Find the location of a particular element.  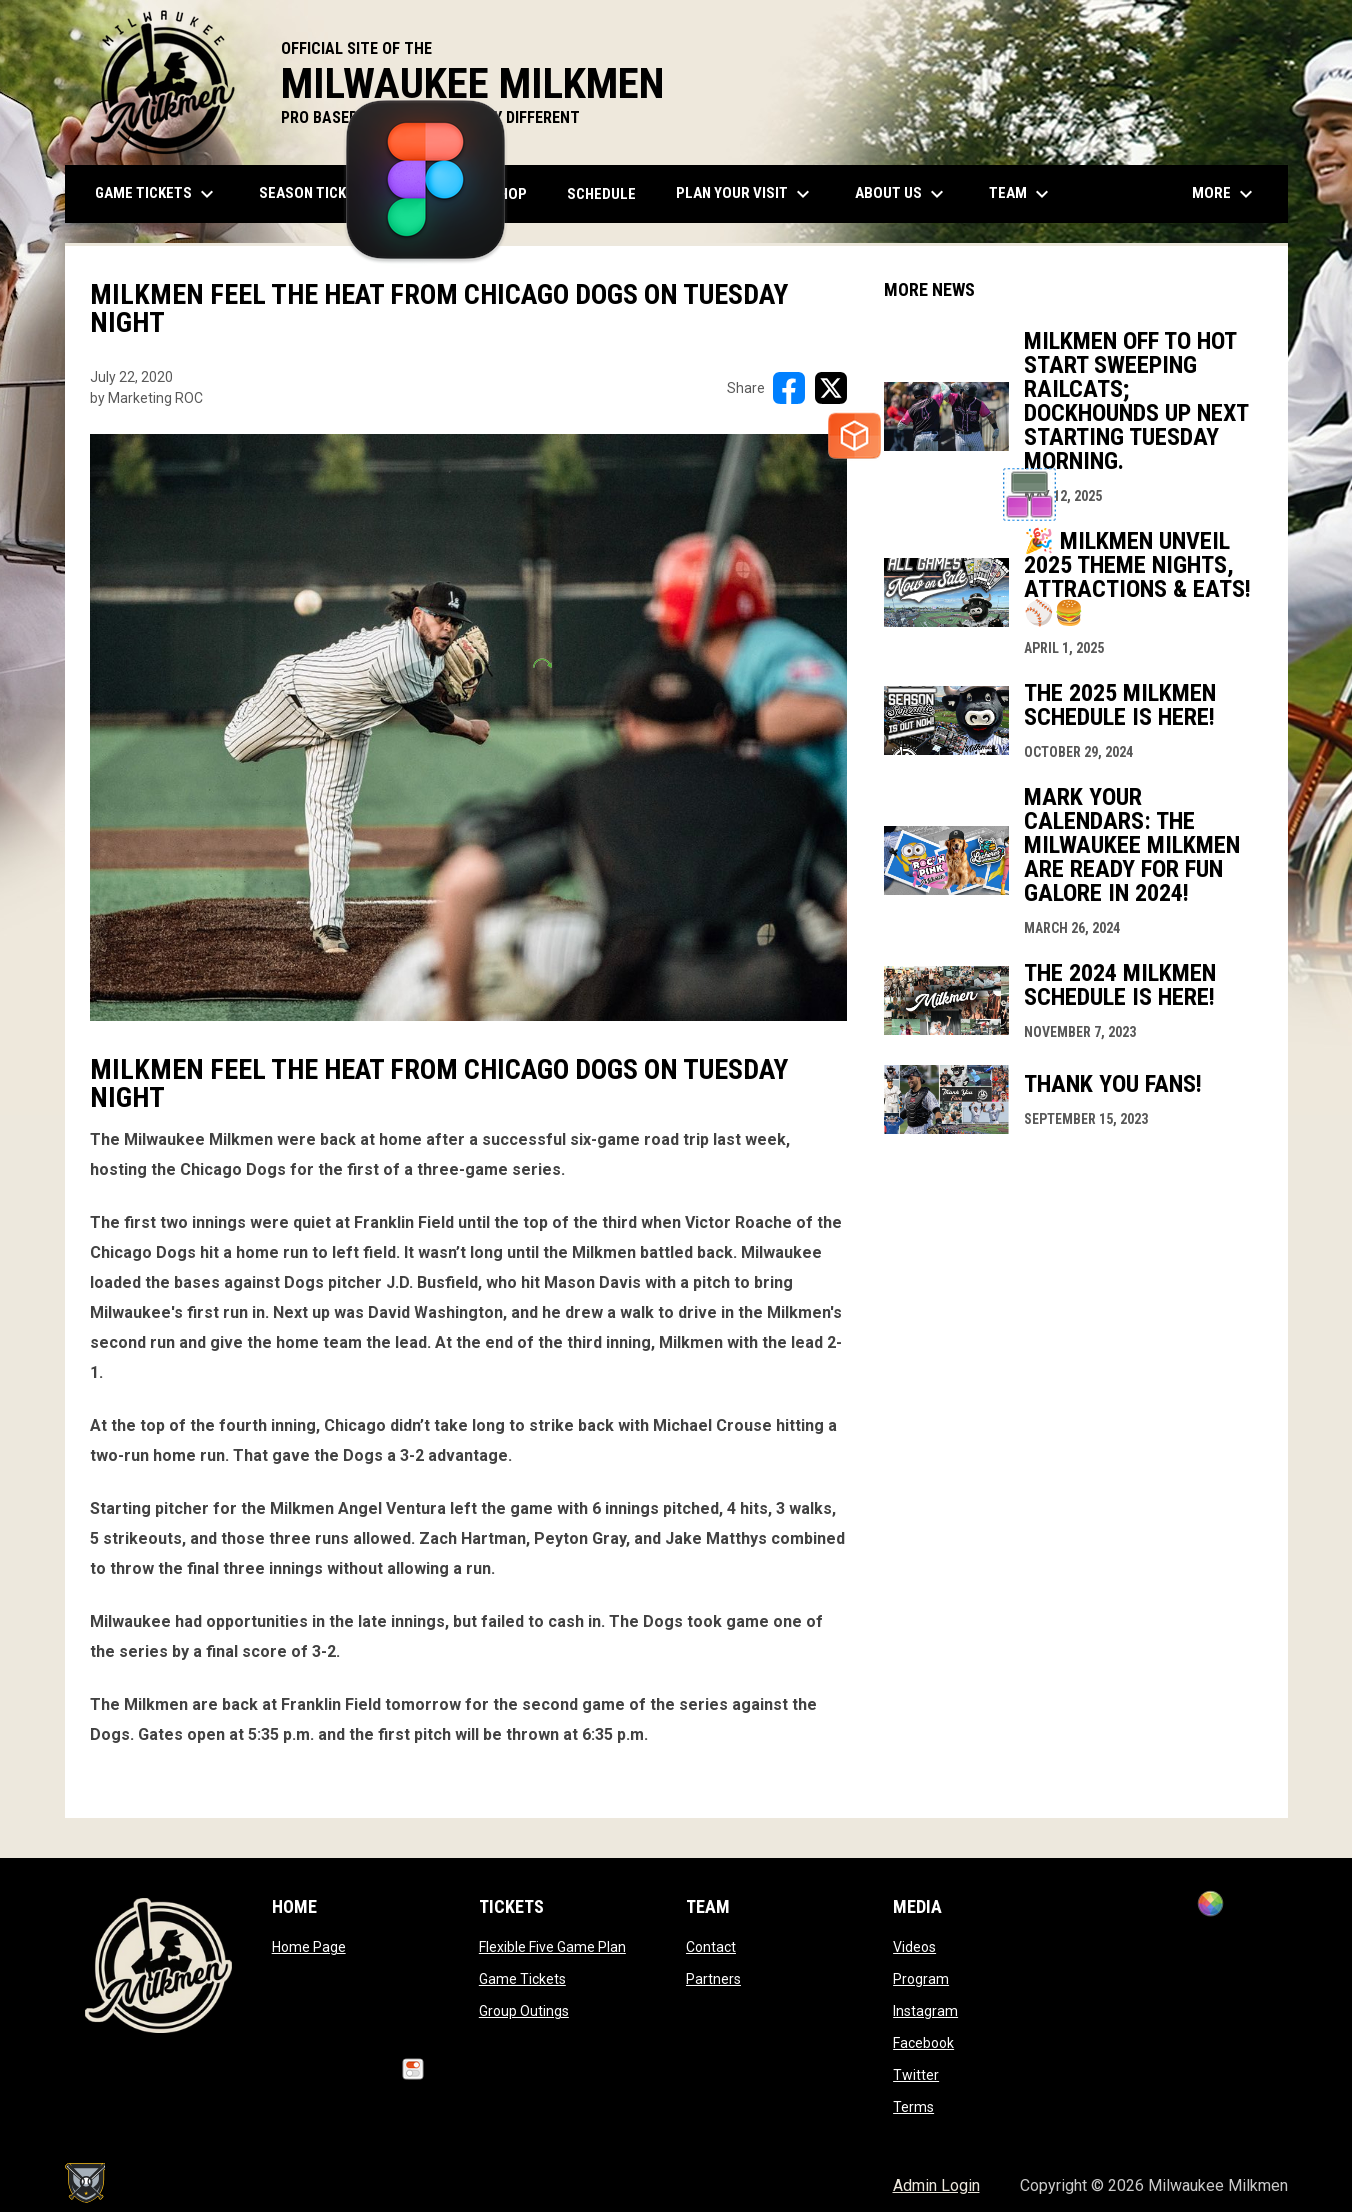

open a Blender 3D project file is located at coordinates (854, 434).